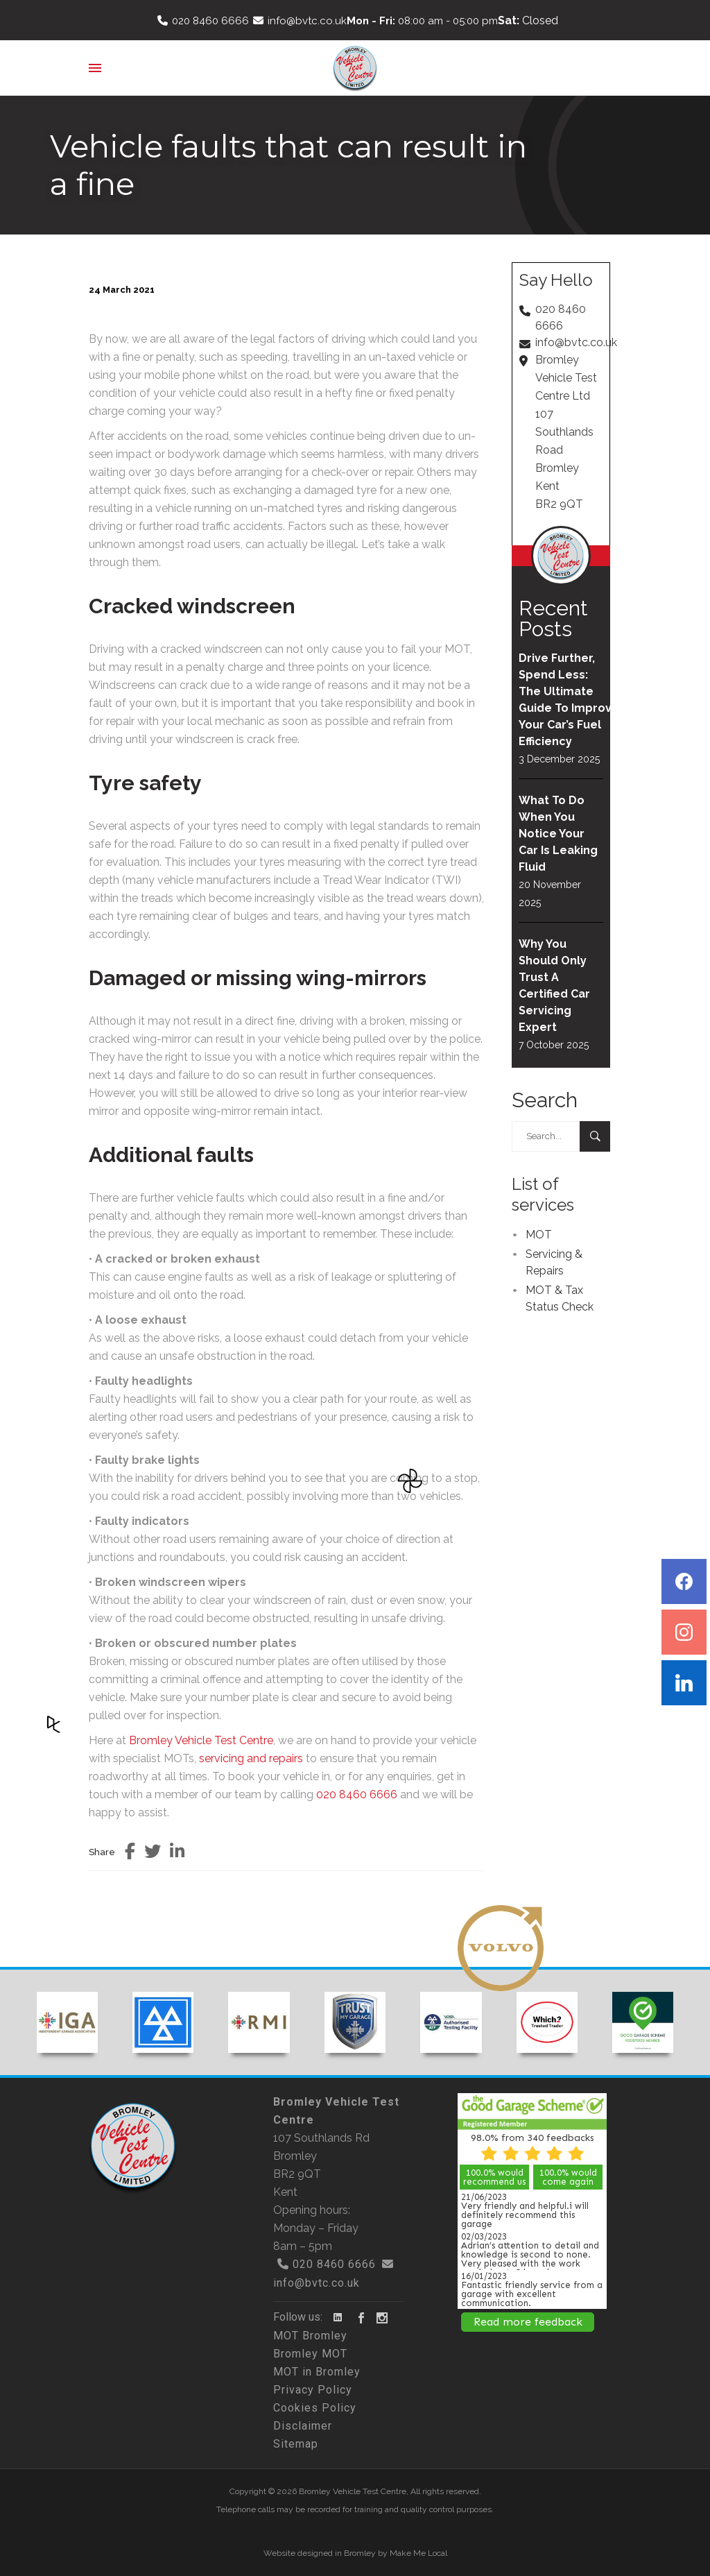 The image size is (710, 2576). Describe the element at coordinates (410, 1481) in the screenshot. I see `open google photos app` at that location.